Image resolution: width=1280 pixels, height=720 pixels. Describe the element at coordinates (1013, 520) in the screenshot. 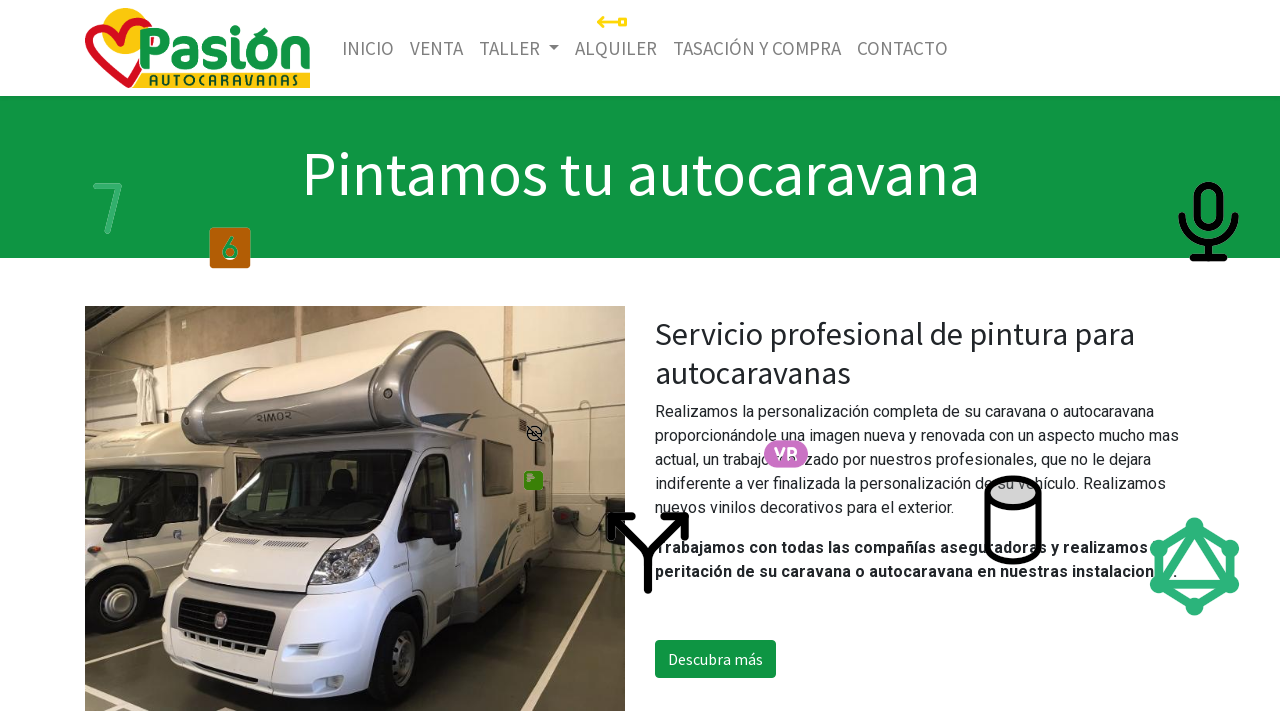

I see `database or data storage` at that location.